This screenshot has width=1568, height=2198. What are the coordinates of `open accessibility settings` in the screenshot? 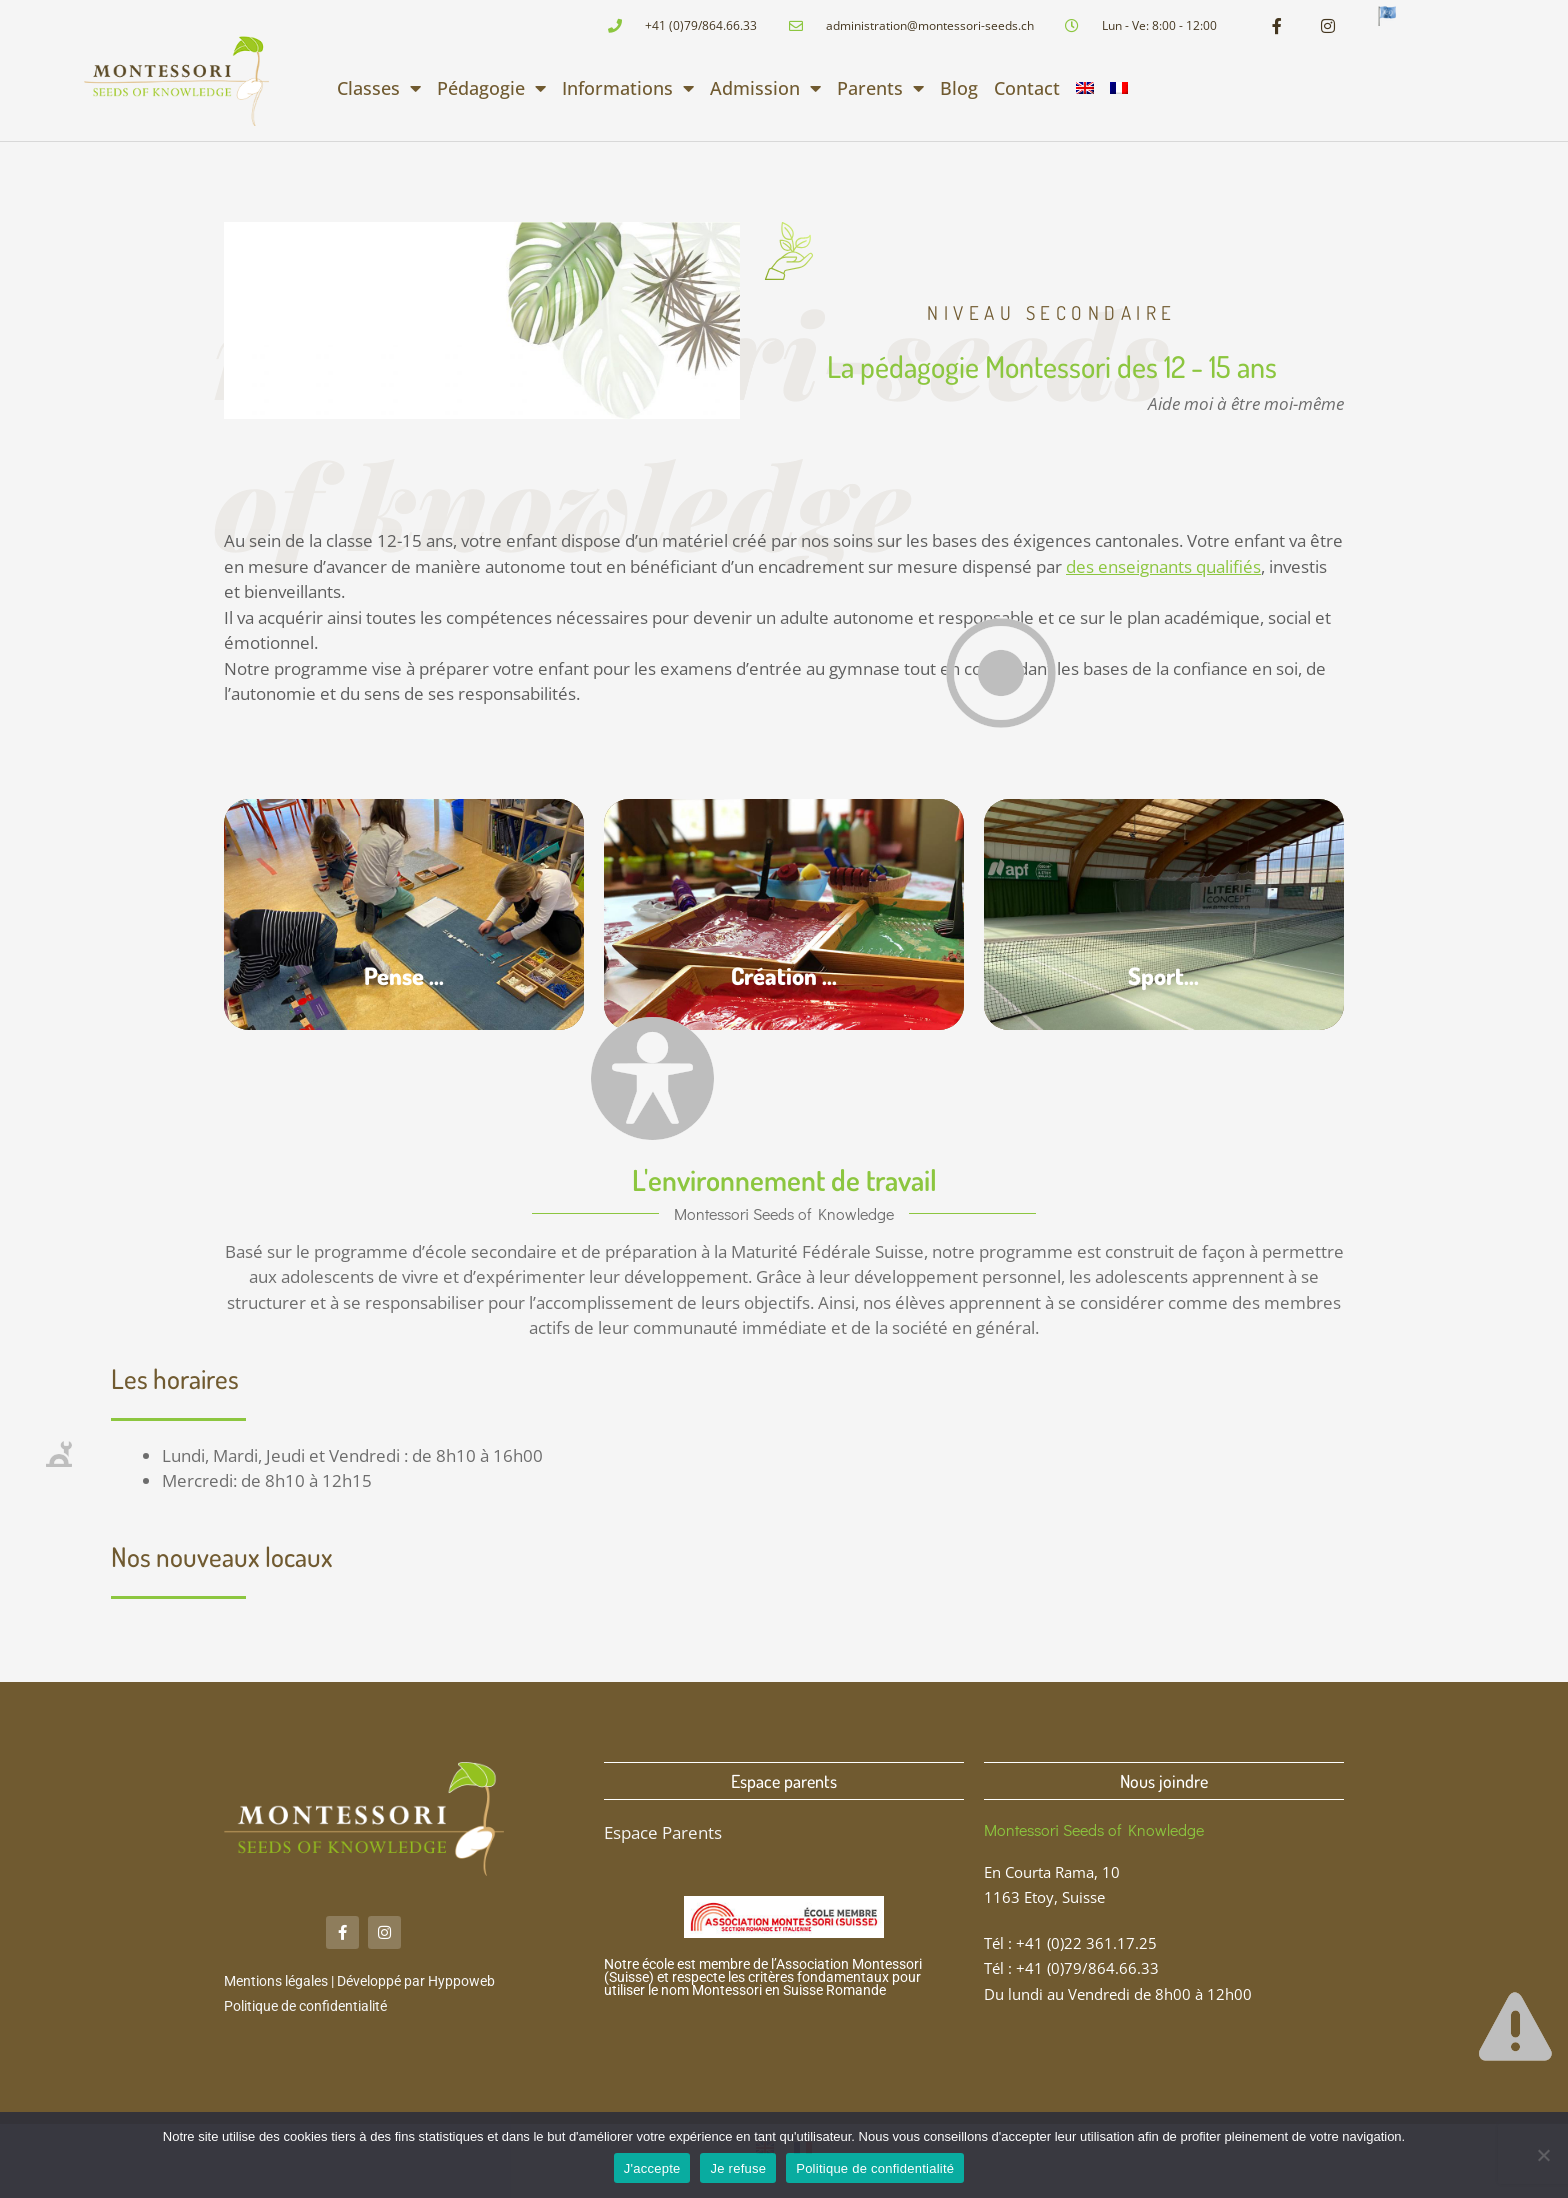 It's located at (652, 1078).